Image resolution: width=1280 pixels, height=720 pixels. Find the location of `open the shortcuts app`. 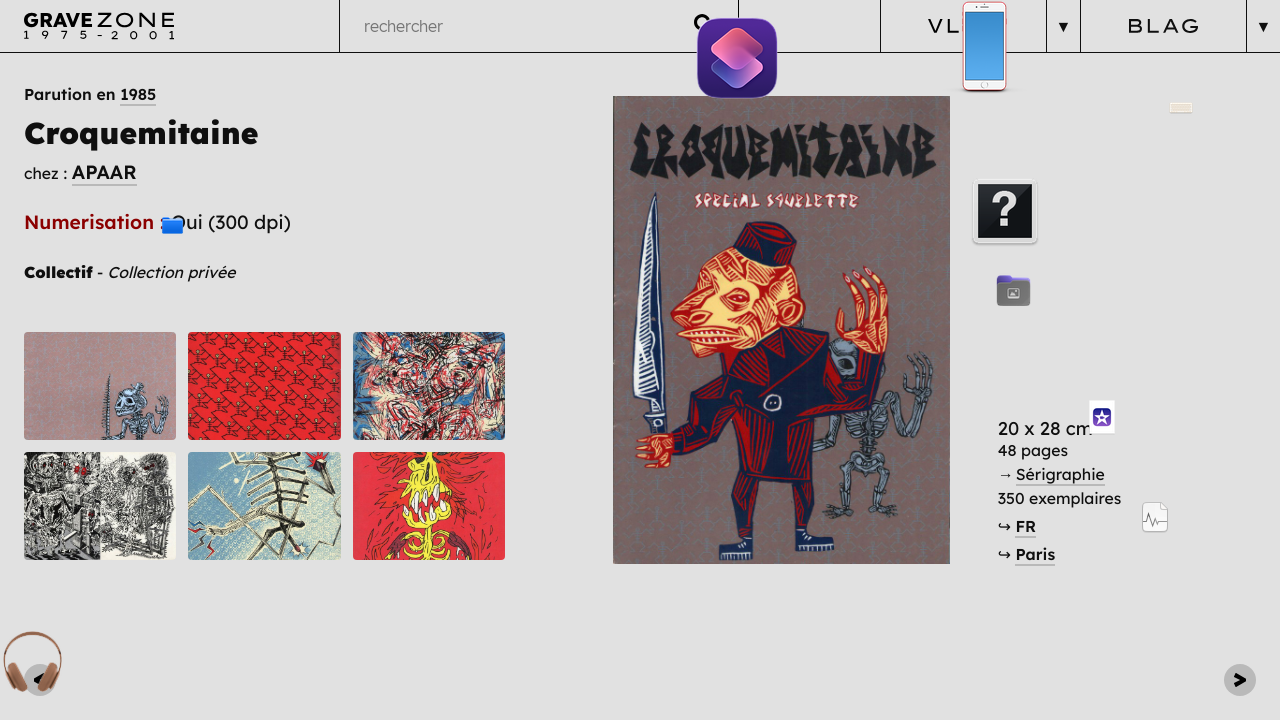

open the shortcuts app is located at coordinates (737, 58).